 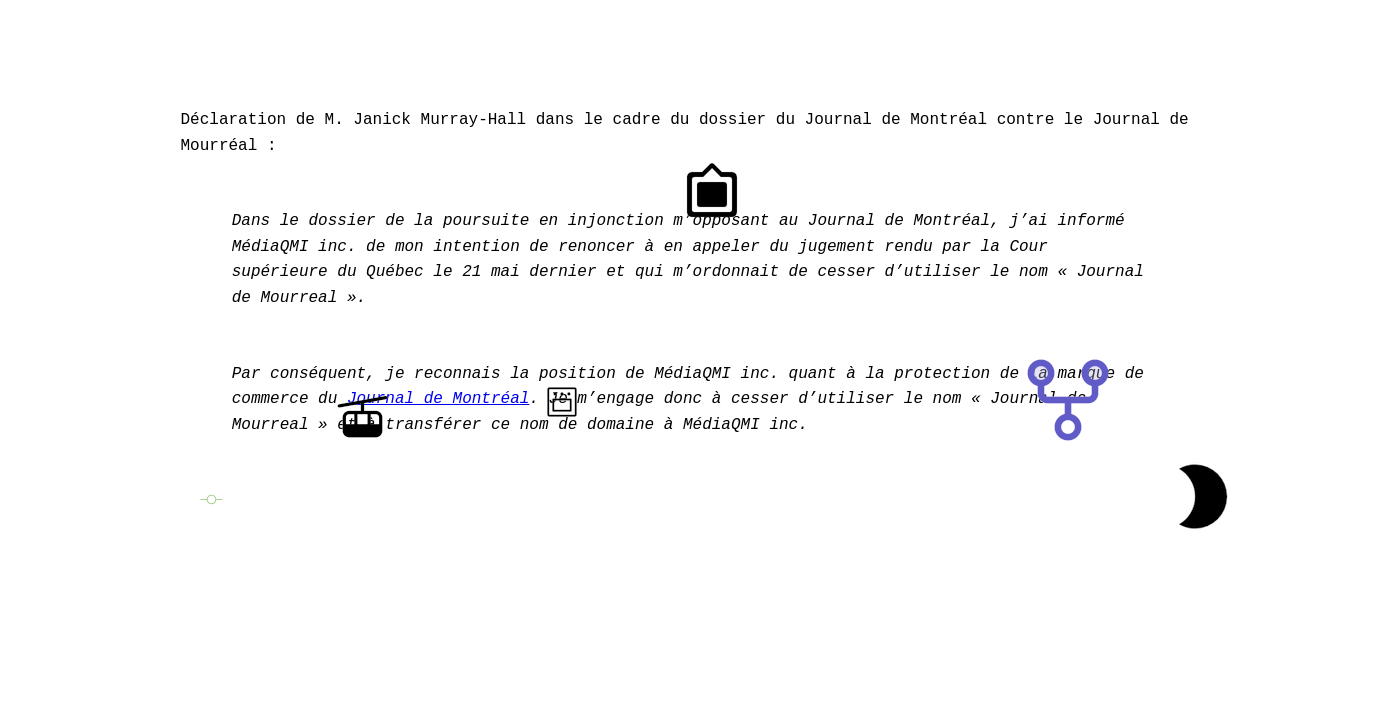 What do you see at coordinates (362, 417) in the screenshot?
I see `access cable car or gondola transit options` at bounding box center [362, 417].